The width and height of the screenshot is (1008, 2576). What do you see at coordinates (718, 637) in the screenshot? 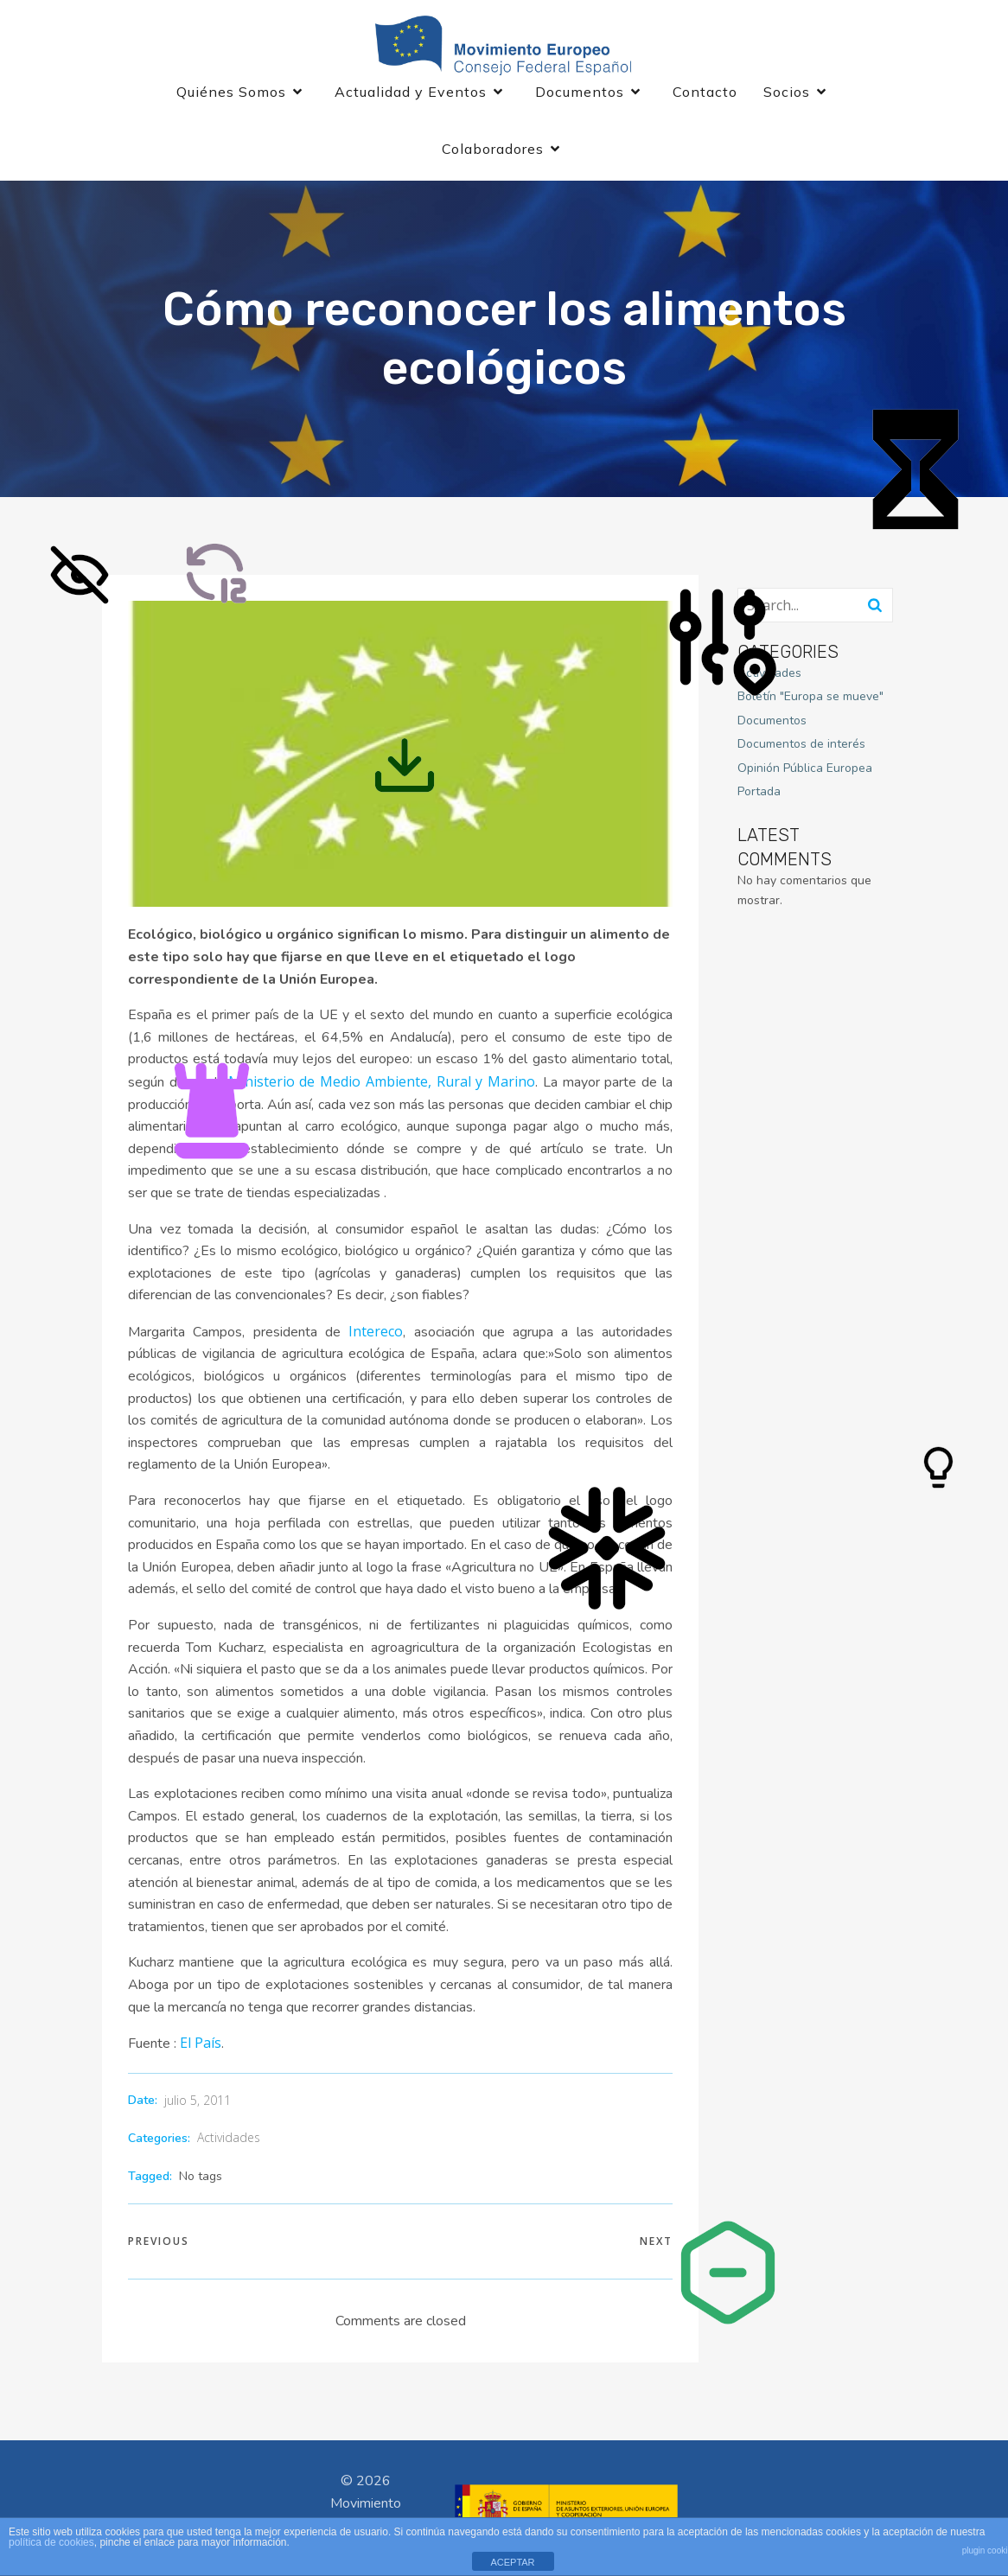
I see `pin or save current filter settings` at bounding box center [718, 637].